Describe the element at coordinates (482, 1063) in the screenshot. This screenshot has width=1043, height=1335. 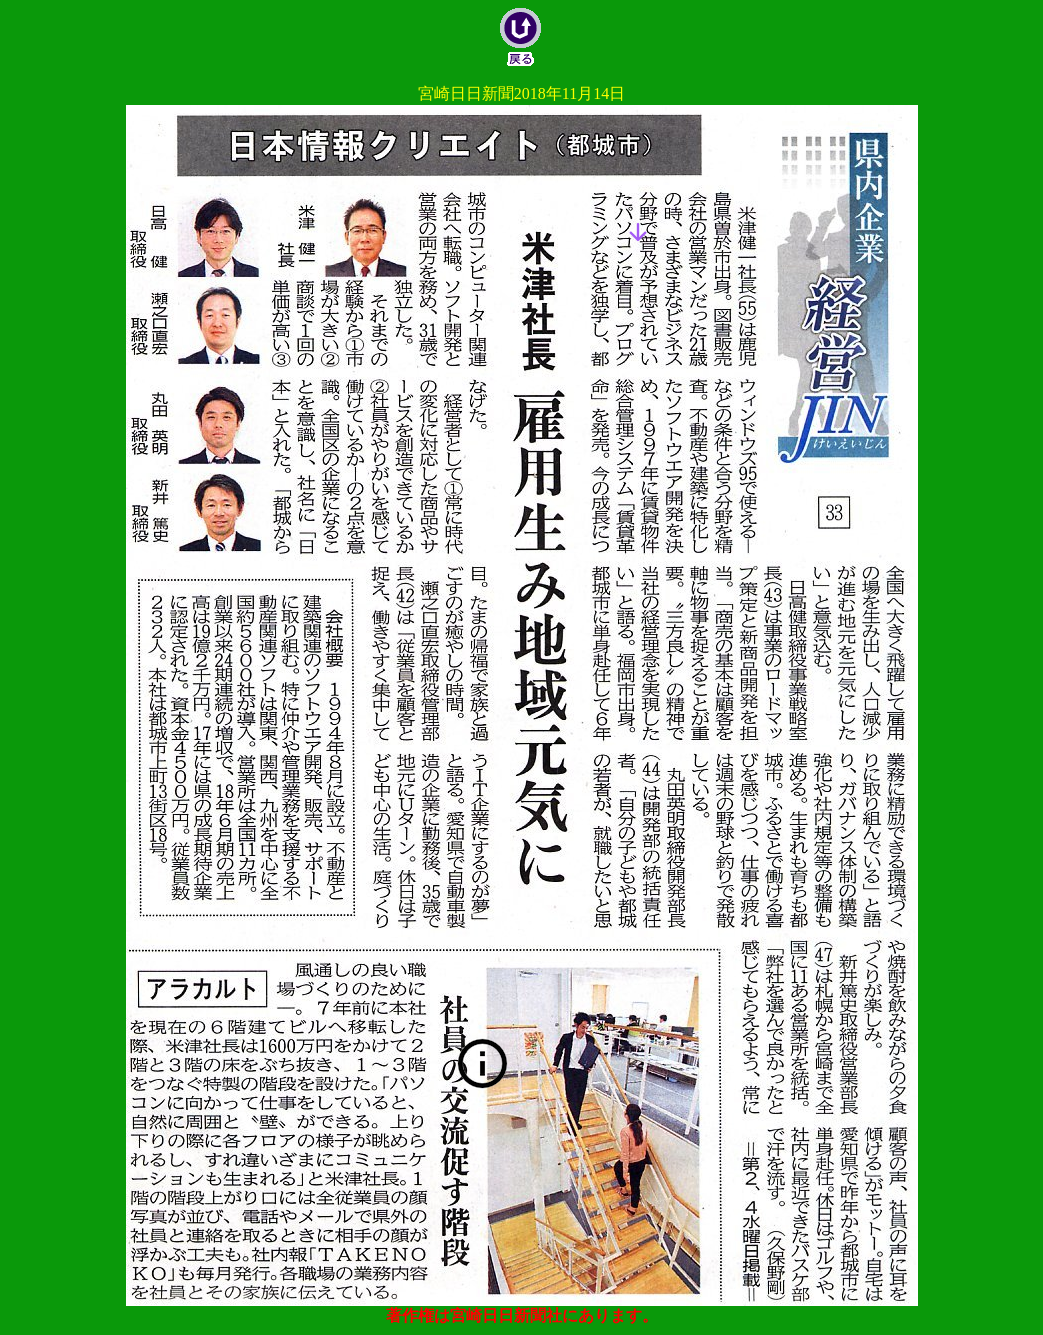
I see `view more information about this item` at that location.